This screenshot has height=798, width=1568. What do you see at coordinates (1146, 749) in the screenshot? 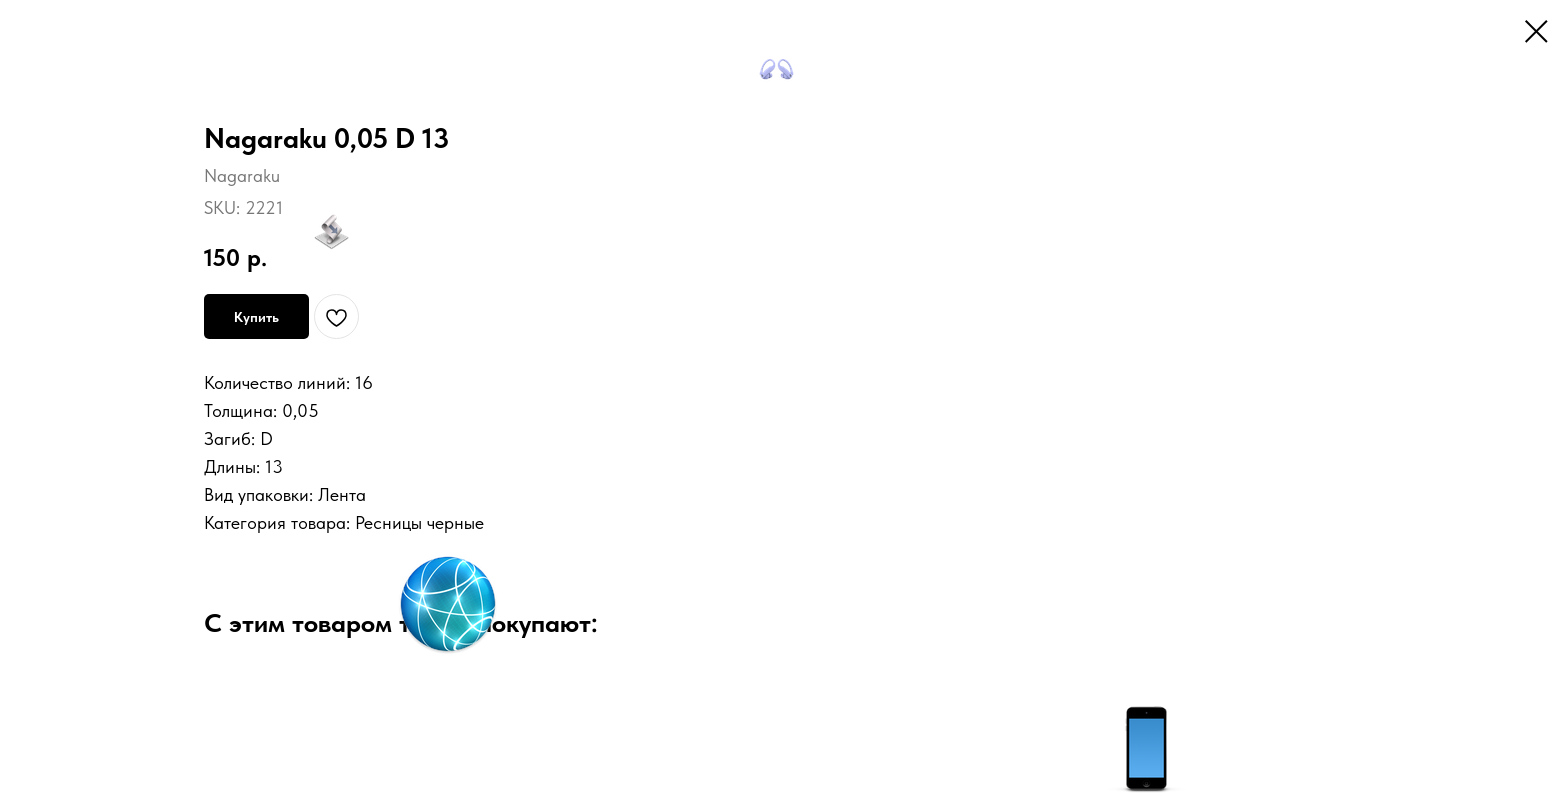
I see `manage connected iPod Touch device` at bounding box center [1146, 749].